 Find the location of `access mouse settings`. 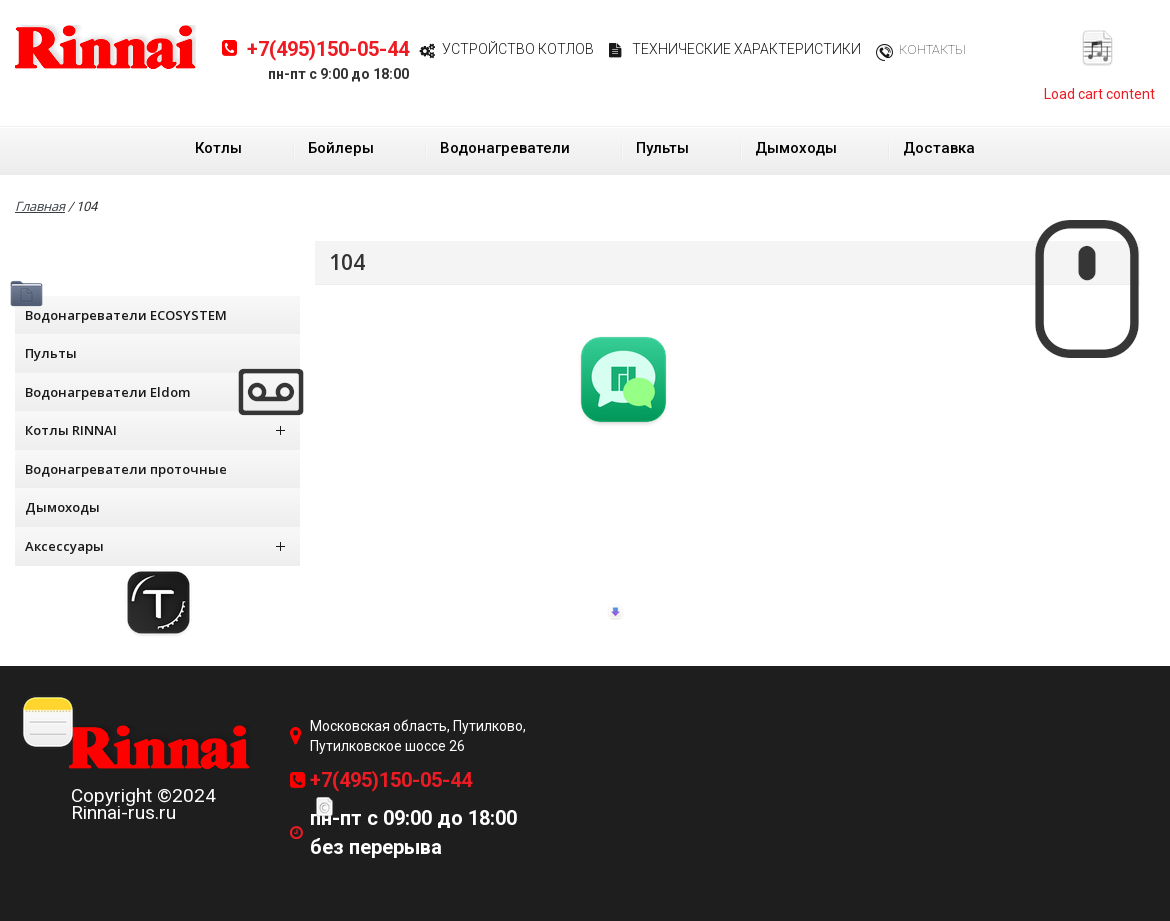

access mouse settings is located at coordinates (1087, 289).